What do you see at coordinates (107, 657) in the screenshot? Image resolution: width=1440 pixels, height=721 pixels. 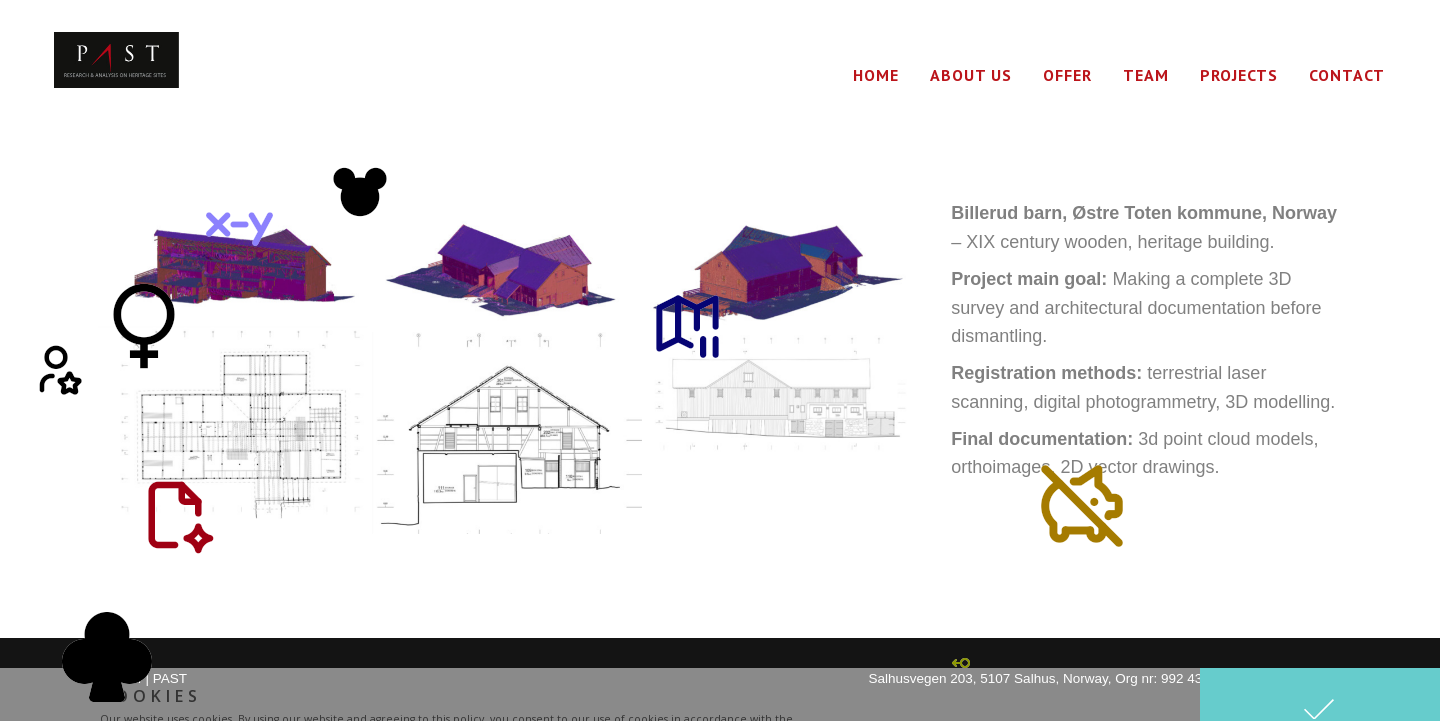 I see `select clubs suit in a card game` at bounding box center [107, 657].